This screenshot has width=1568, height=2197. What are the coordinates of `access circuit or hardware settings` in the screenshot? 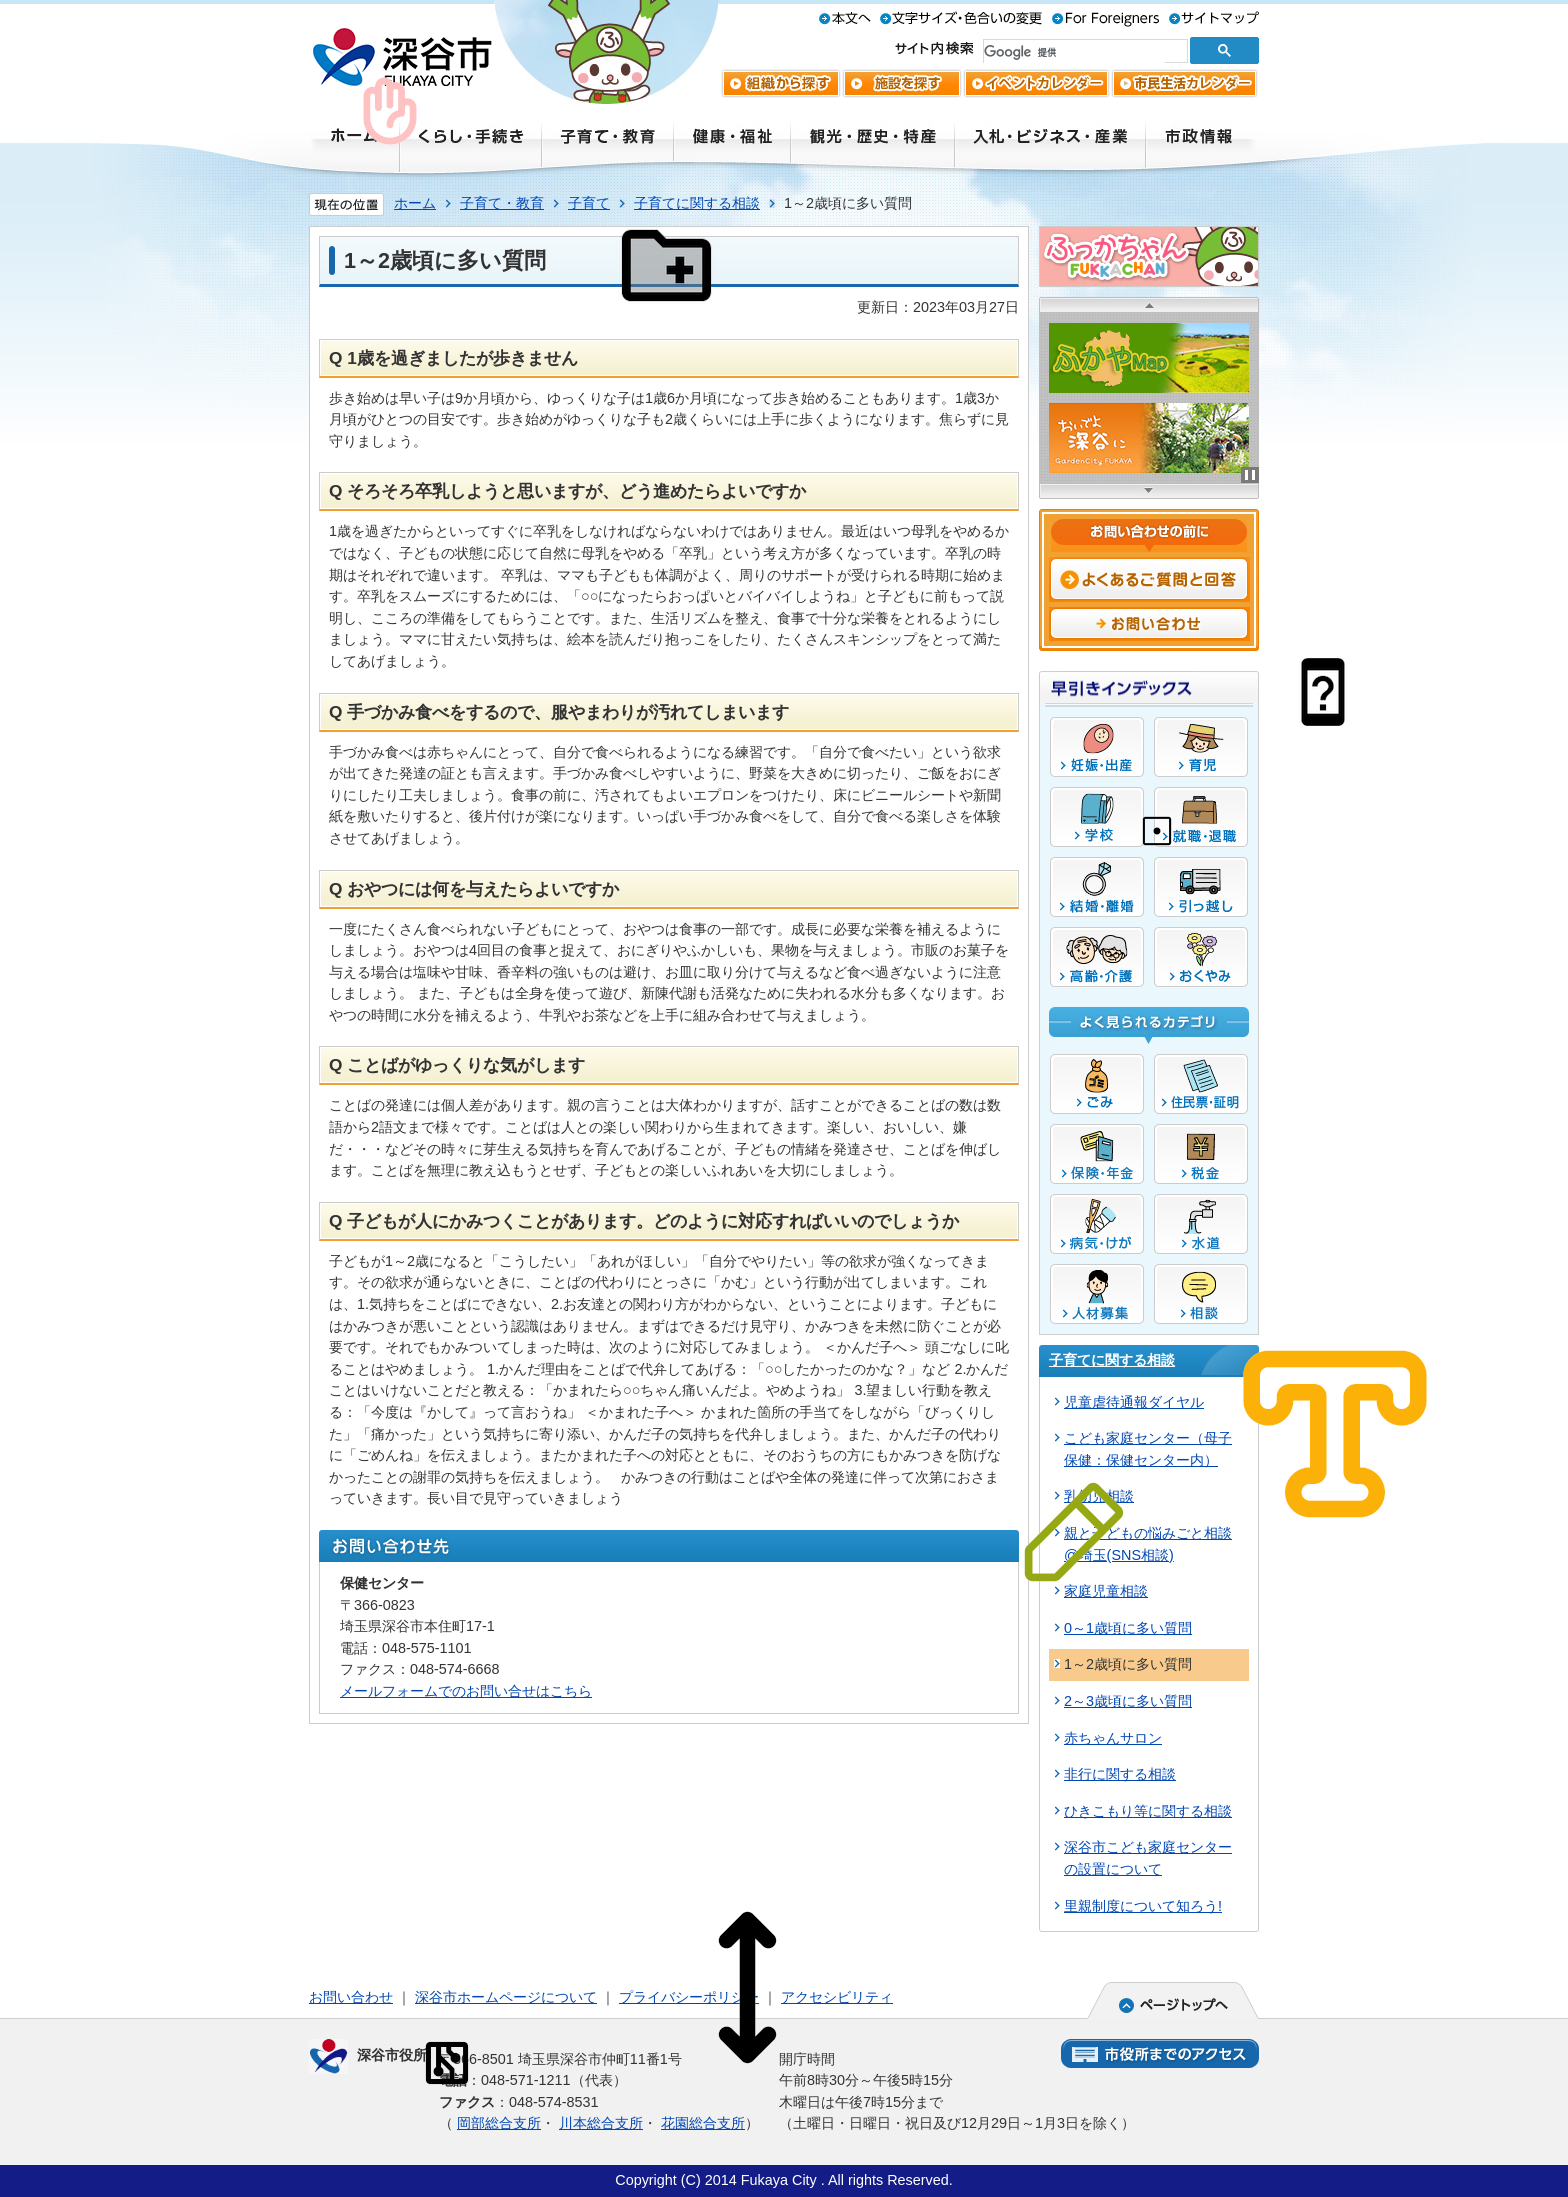 It's located at (447, 2063).